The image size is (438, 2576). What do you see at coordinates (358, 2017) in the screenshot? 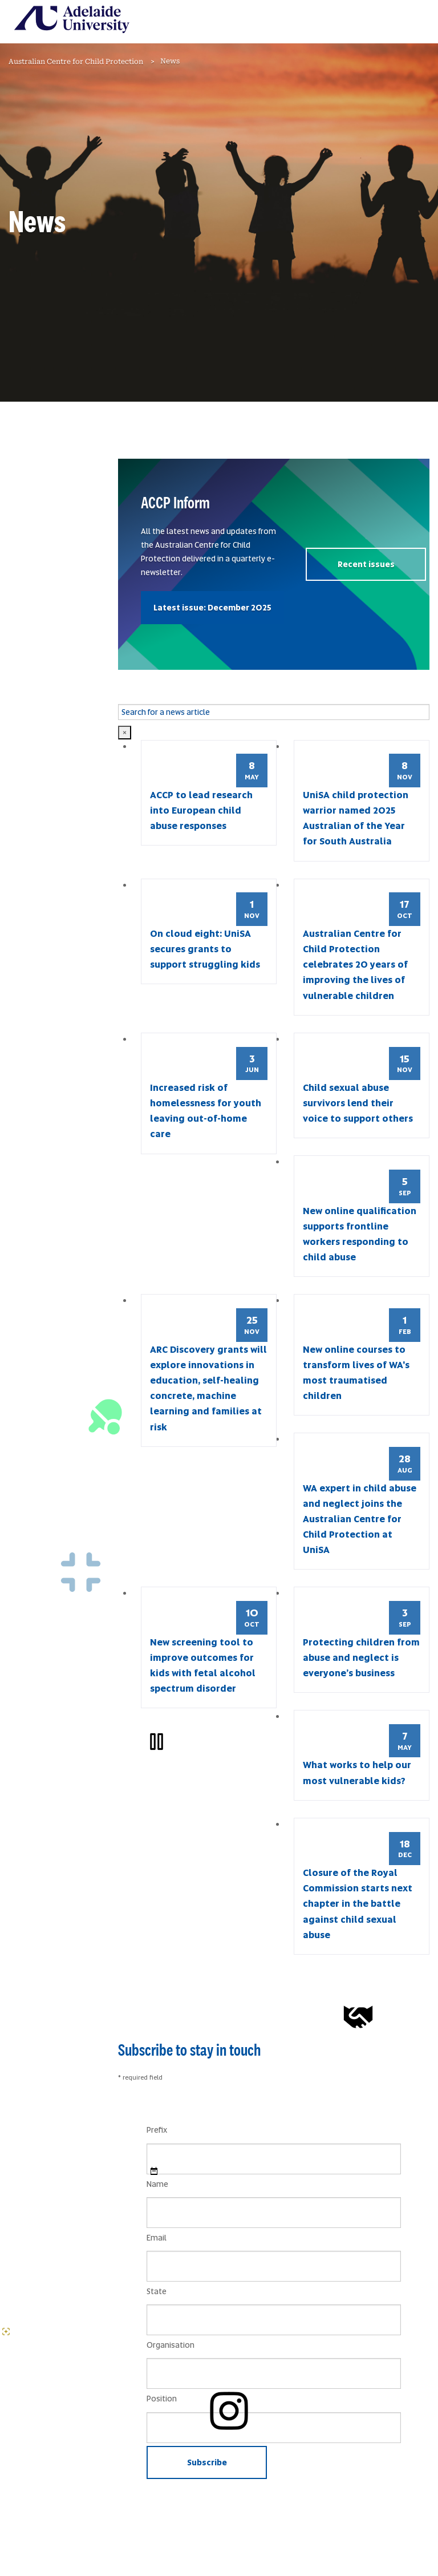
I see `indicates a partnership or collaboration` at bounding box center [358, 2017].